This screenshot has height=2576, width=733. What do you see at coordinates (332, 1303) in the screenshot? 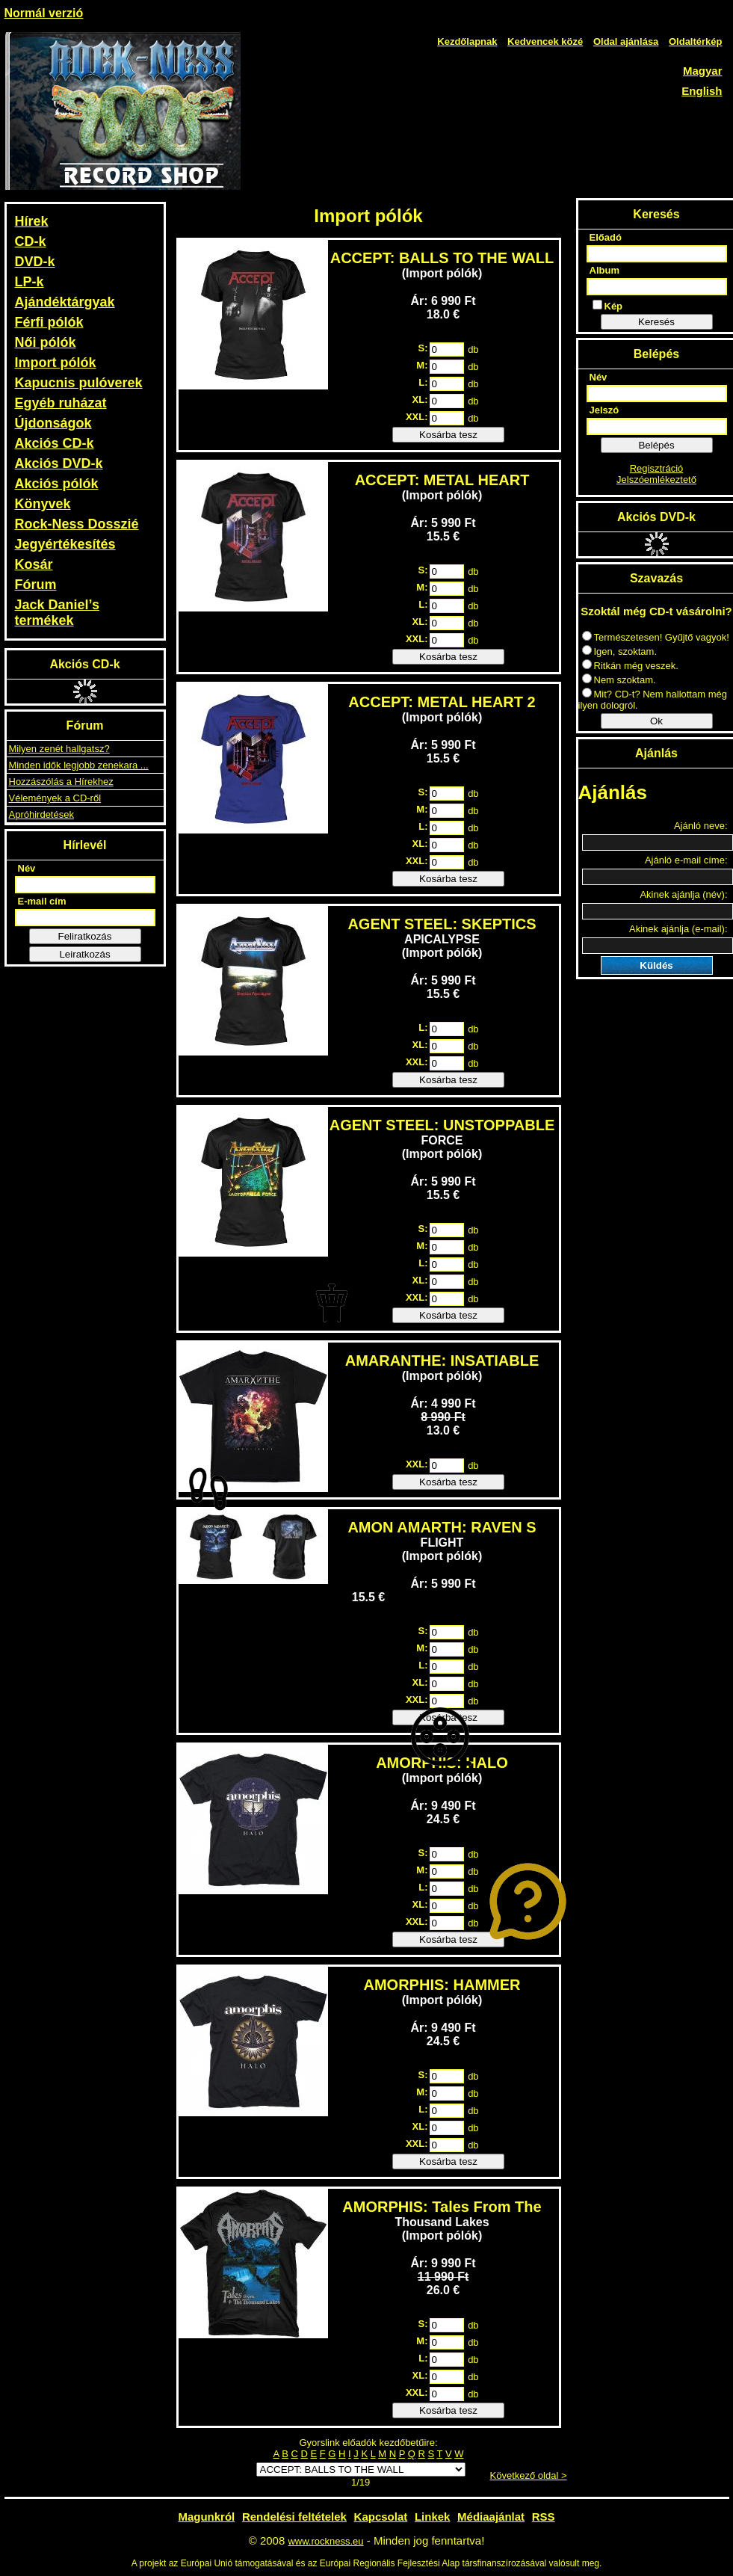
I see `access air traffic control features` at bounding box center [332, 1303].